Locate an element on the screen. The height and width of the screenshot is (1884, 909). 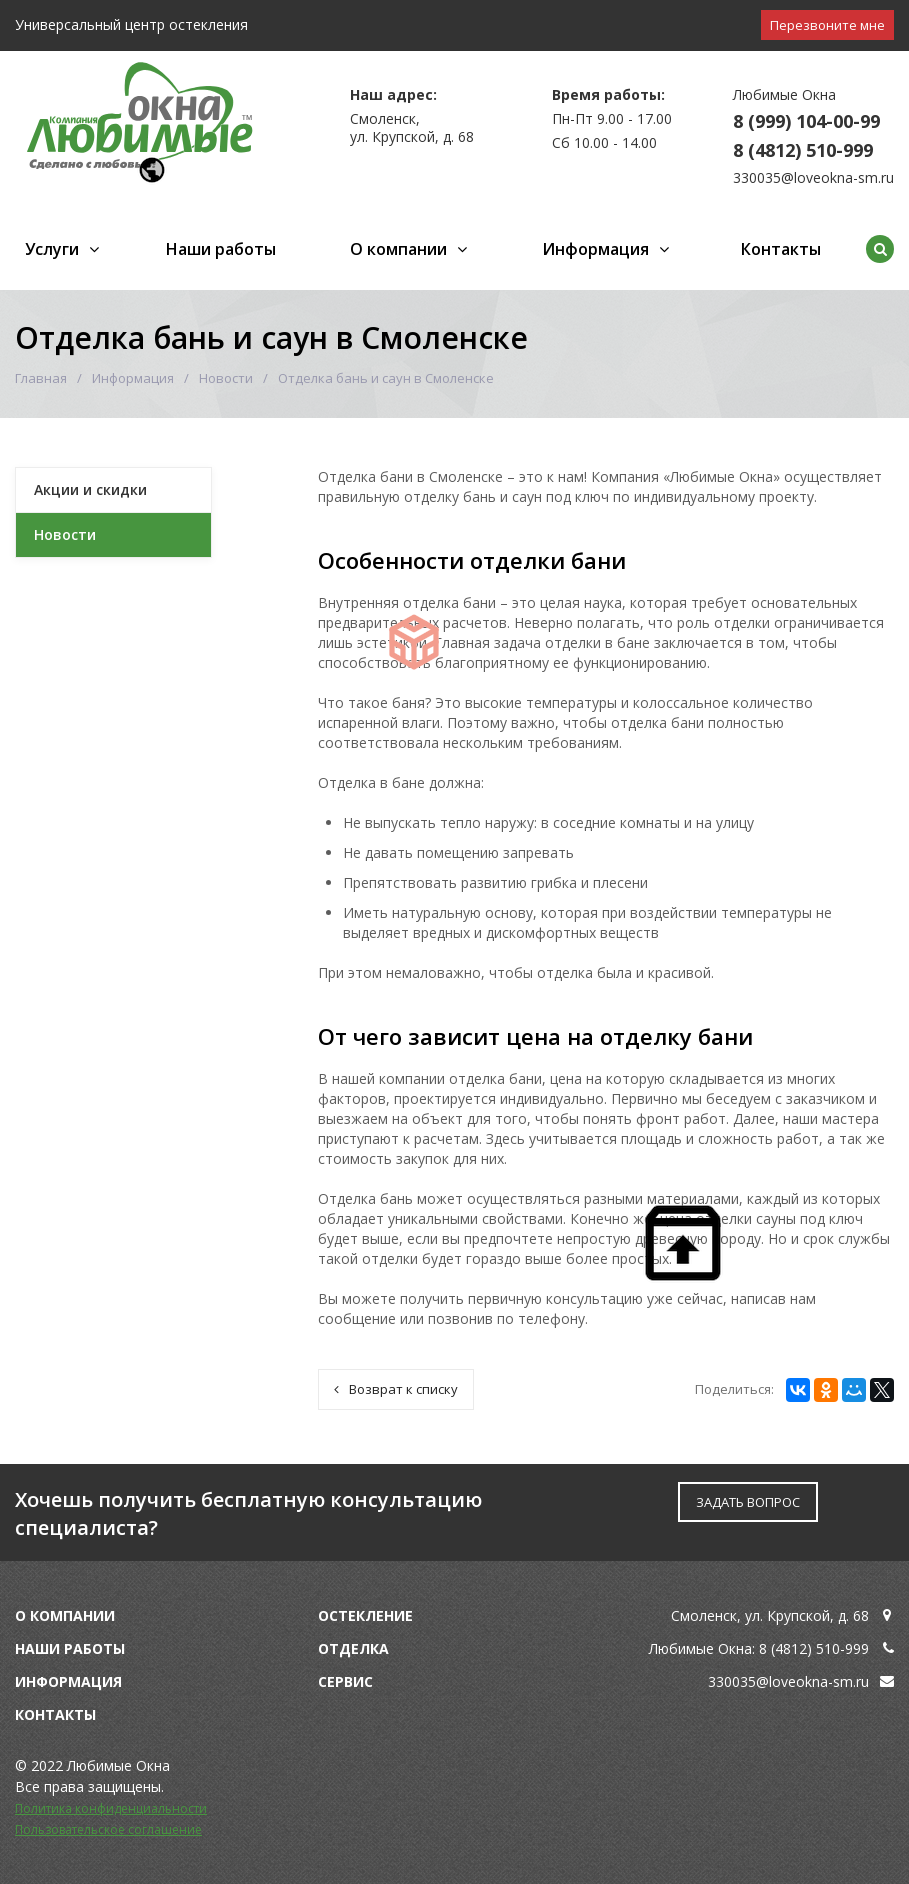
indicates public or global visibility is located at coordinates (152, 170).